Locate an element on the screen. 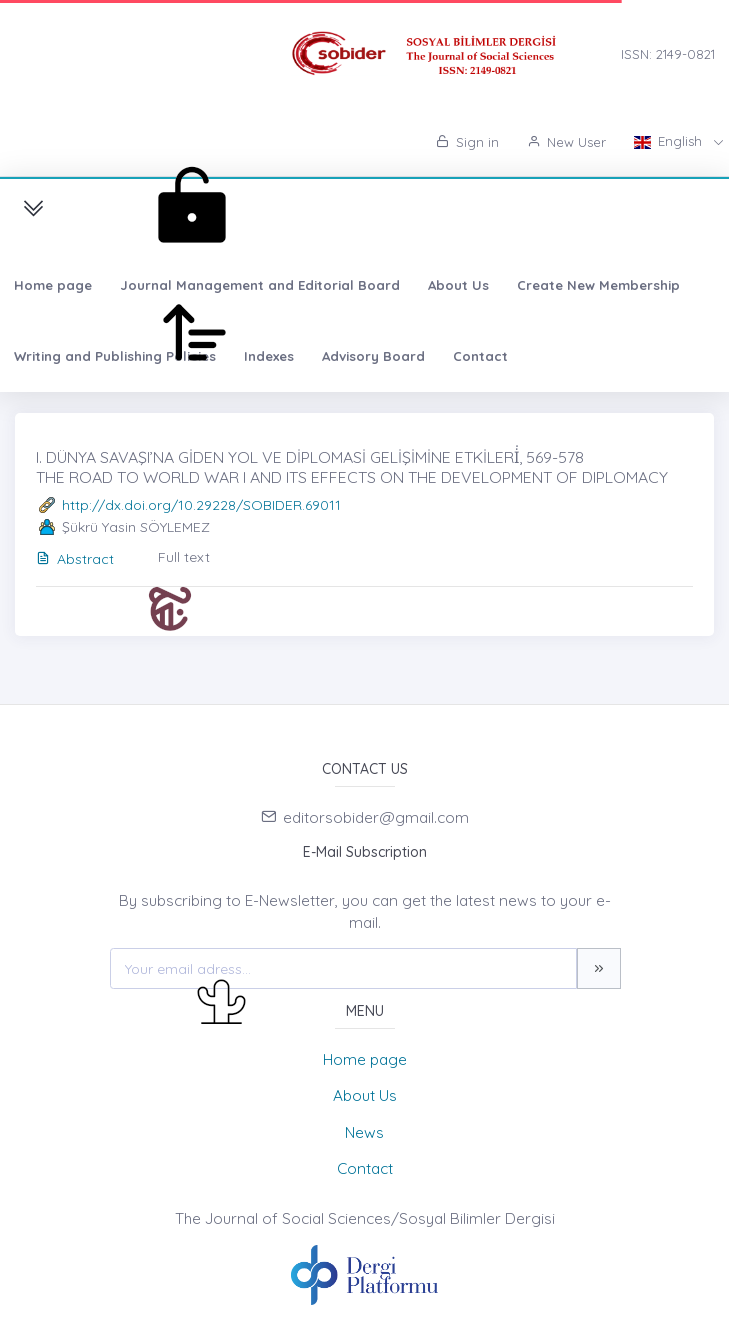 This screenshot has height=1326, width=729. open the New York Times app is located at coordinates (170, 608).